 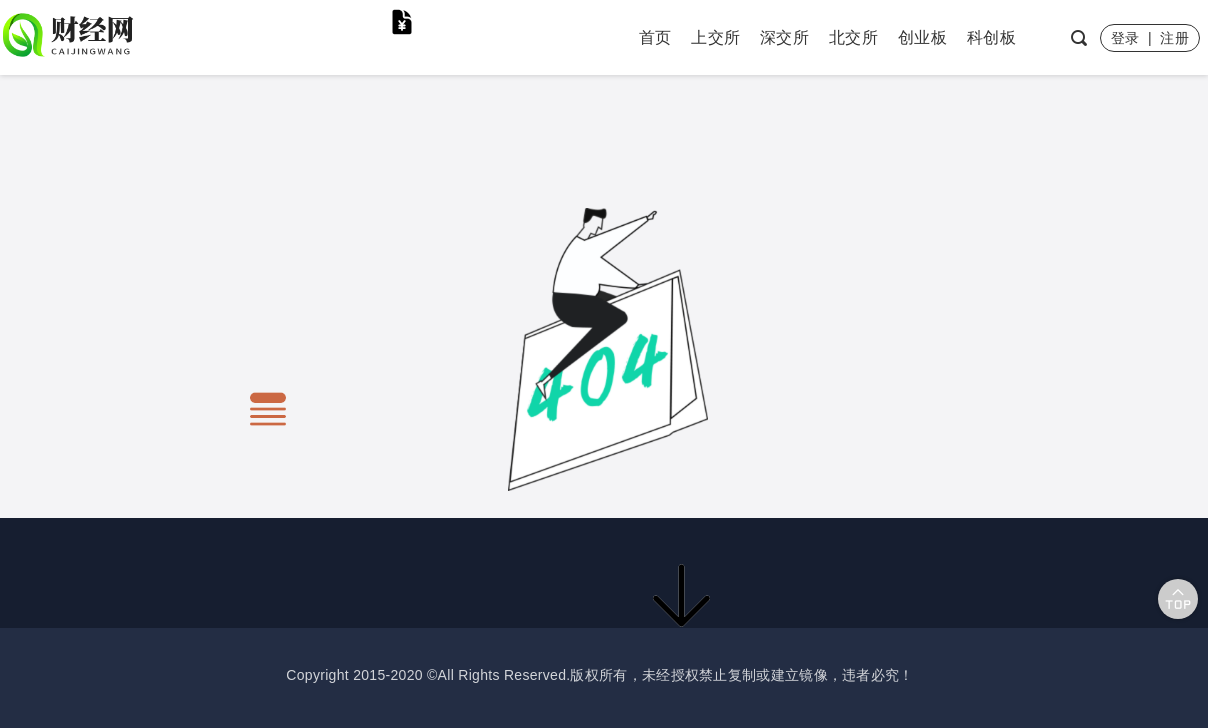 What do you see at coordinates (681, 595) in the screenshot?
I see `scroll down or view more content` at bounding box center [681, 595].